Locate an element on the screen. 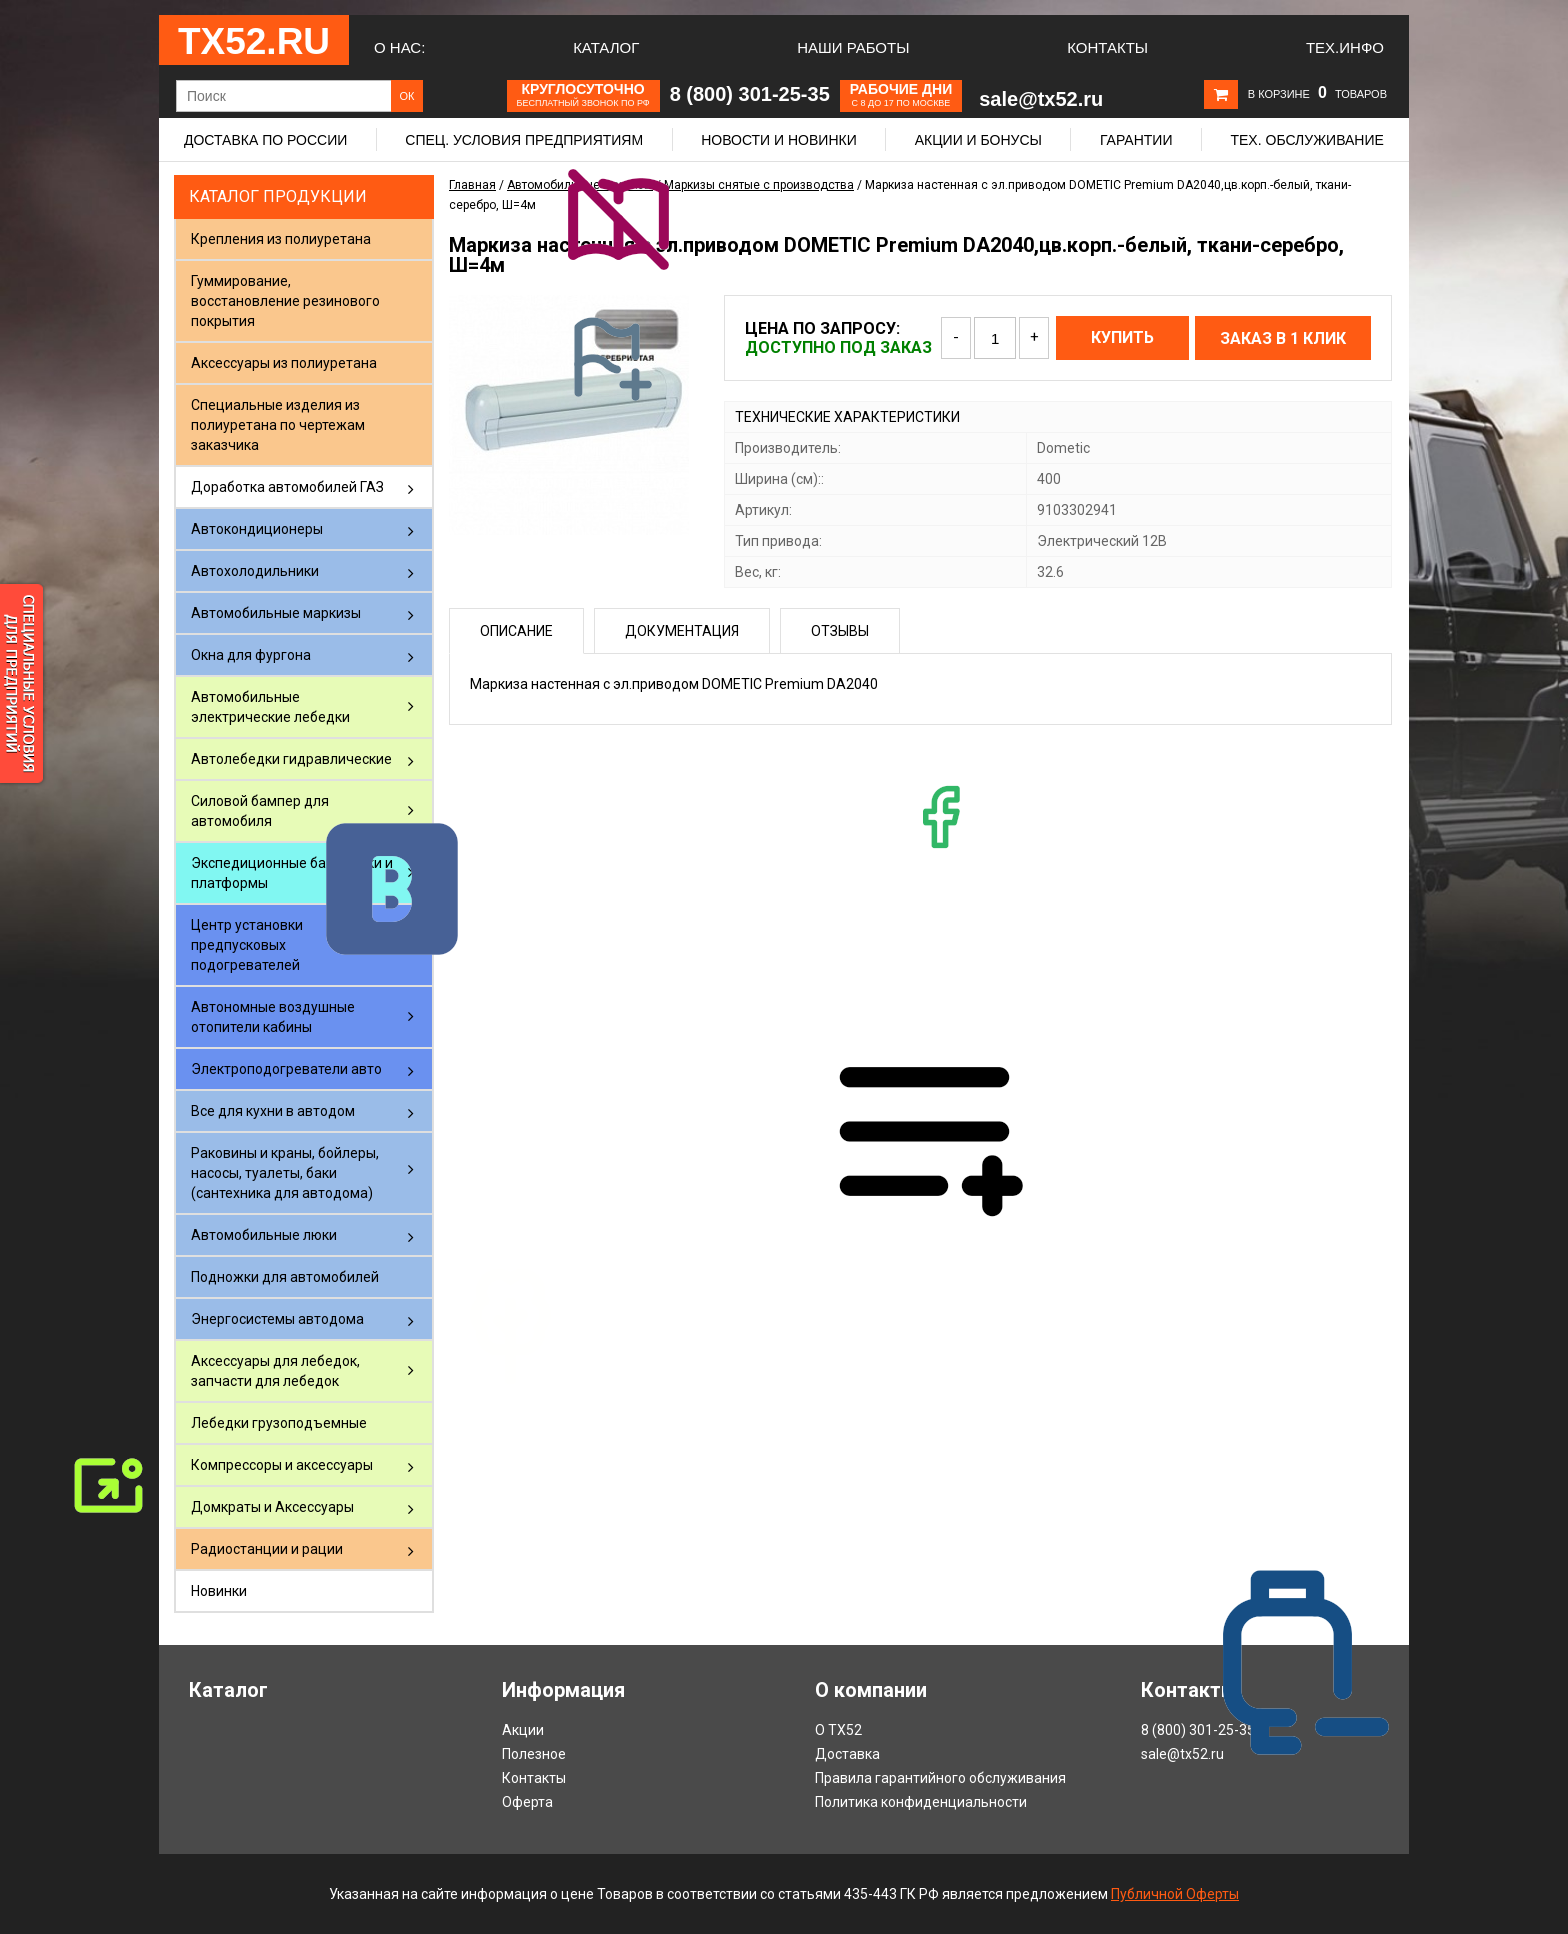 Image resolution: width=1568 pixels, height=1934 pixels. add a new flag or bookmark is located at coordinates (607, 356).